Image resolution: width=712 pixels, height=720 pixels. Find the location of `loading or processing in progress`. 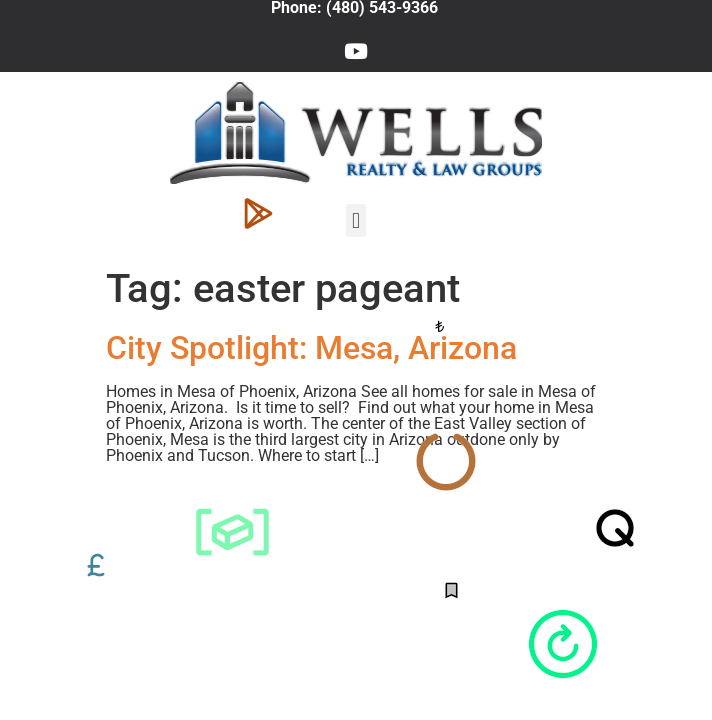

loading or processing in progress is located at coordinates (446, 461).